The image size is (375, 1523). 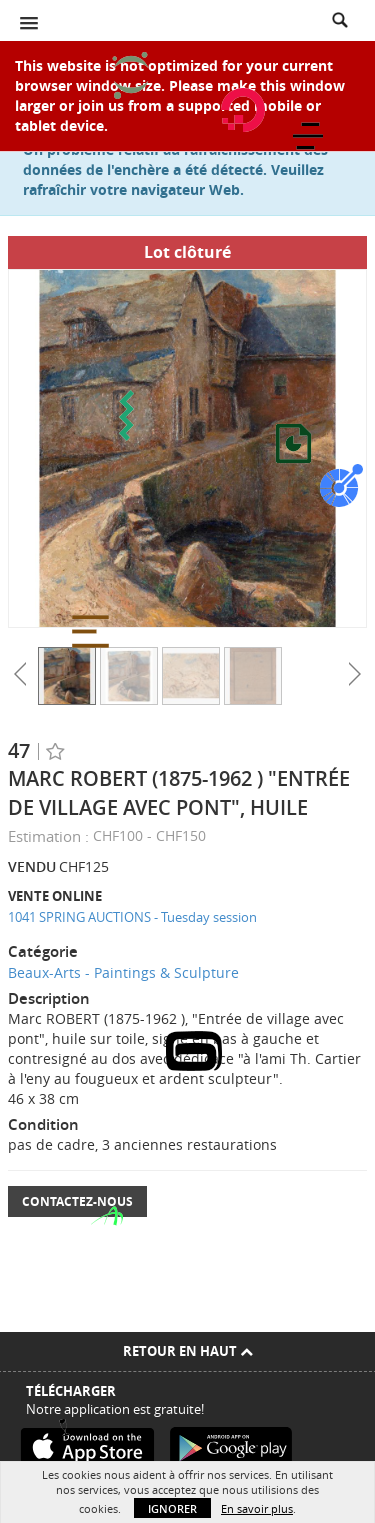 I want to click on DigitalOcean logo, so click(x=243, y=110).